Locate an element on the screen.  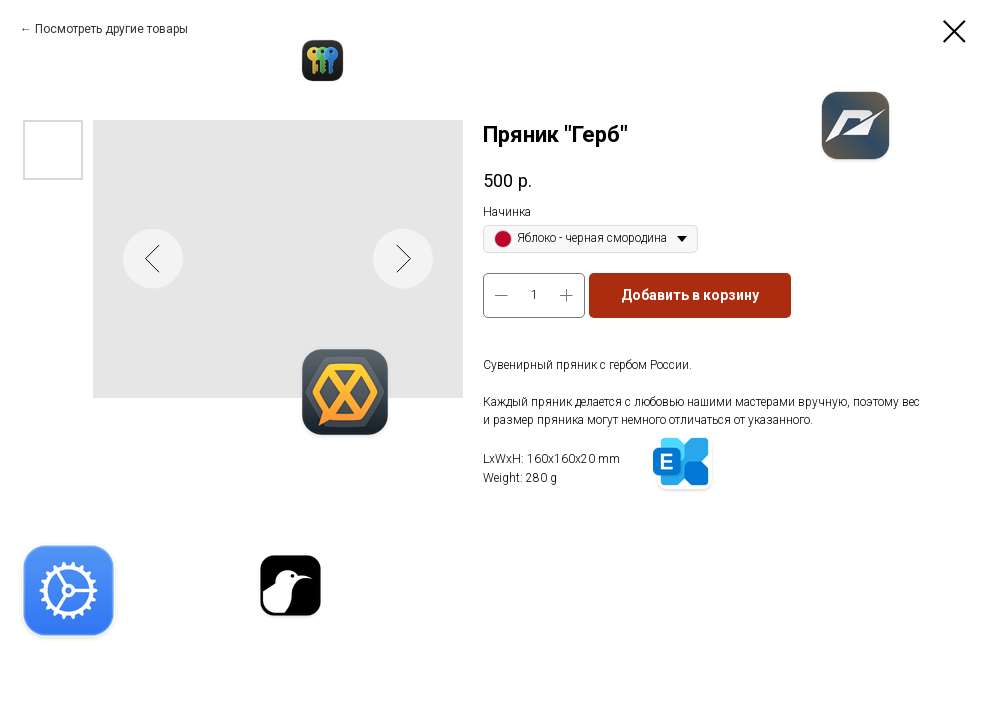
open microsoft exchange email app is located at coordinates (684, 461).